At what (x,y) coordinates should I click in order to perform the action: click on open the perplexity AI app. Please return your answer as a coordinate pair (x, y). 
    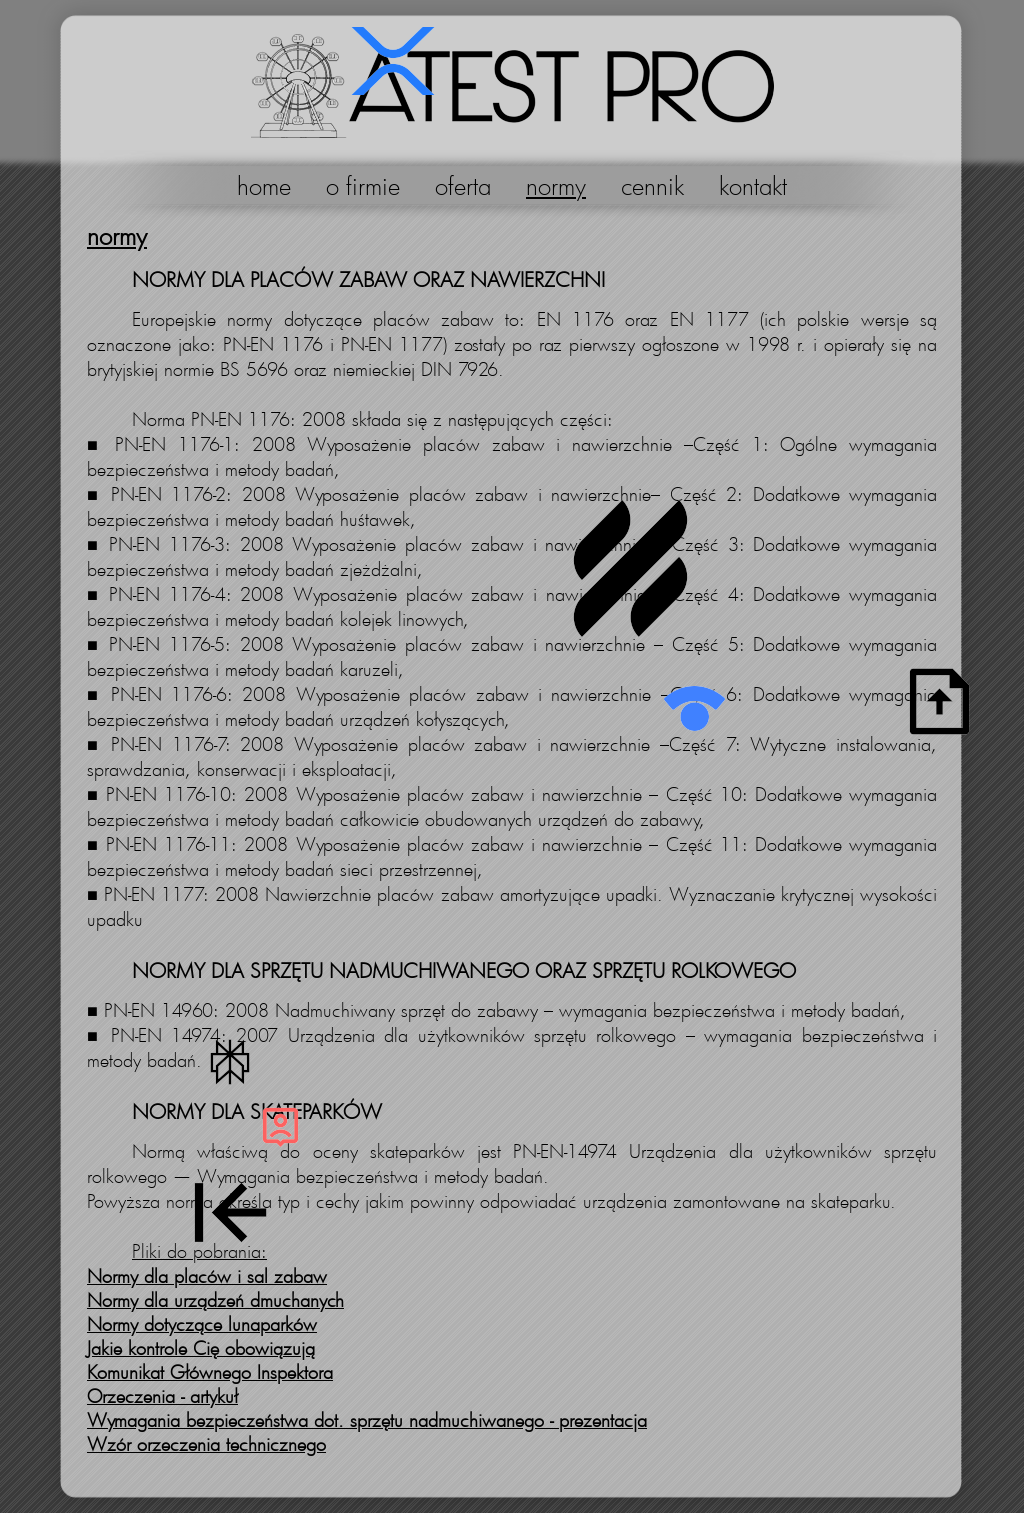
    Looking at the image, I should click on (230, 1062).